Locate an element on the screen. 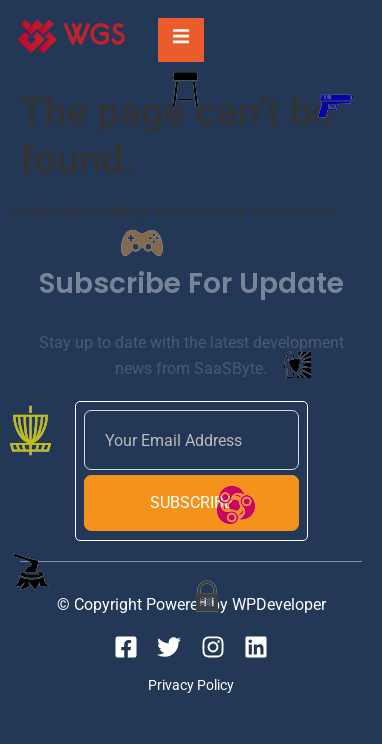 Image resolution: width=382 pixels, height=744 pixels. access disc golf course information is located at coordinates (30, 430).